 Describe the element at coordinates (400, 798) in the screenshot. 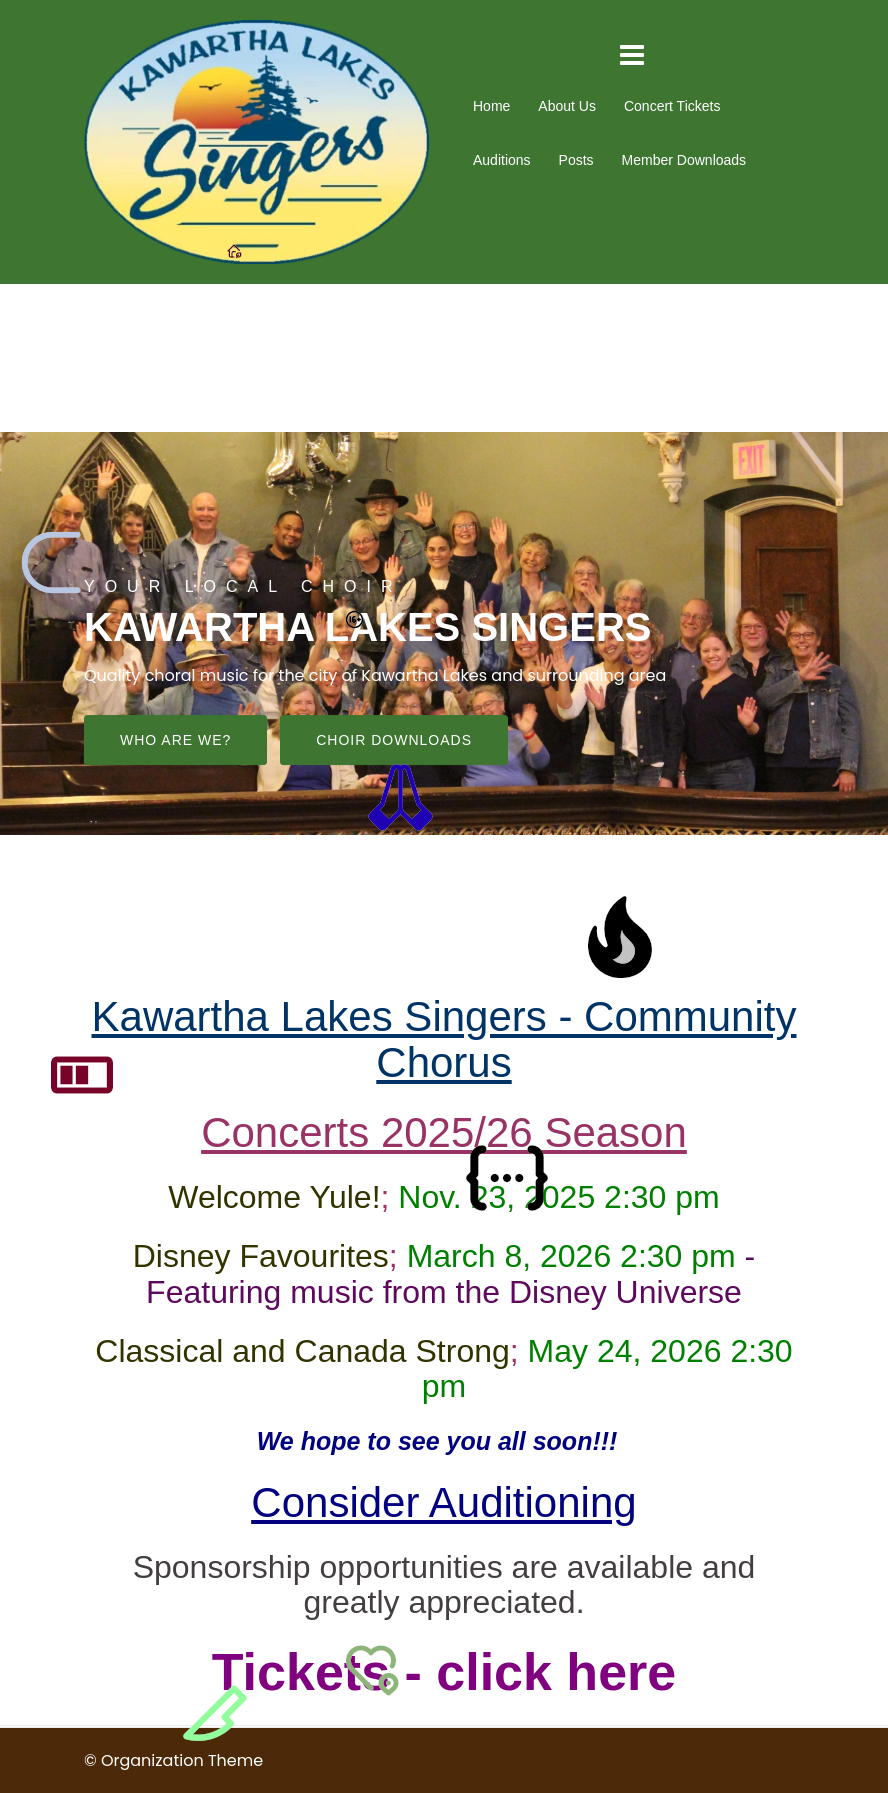

I see `express gratitude or thanks` at that location.